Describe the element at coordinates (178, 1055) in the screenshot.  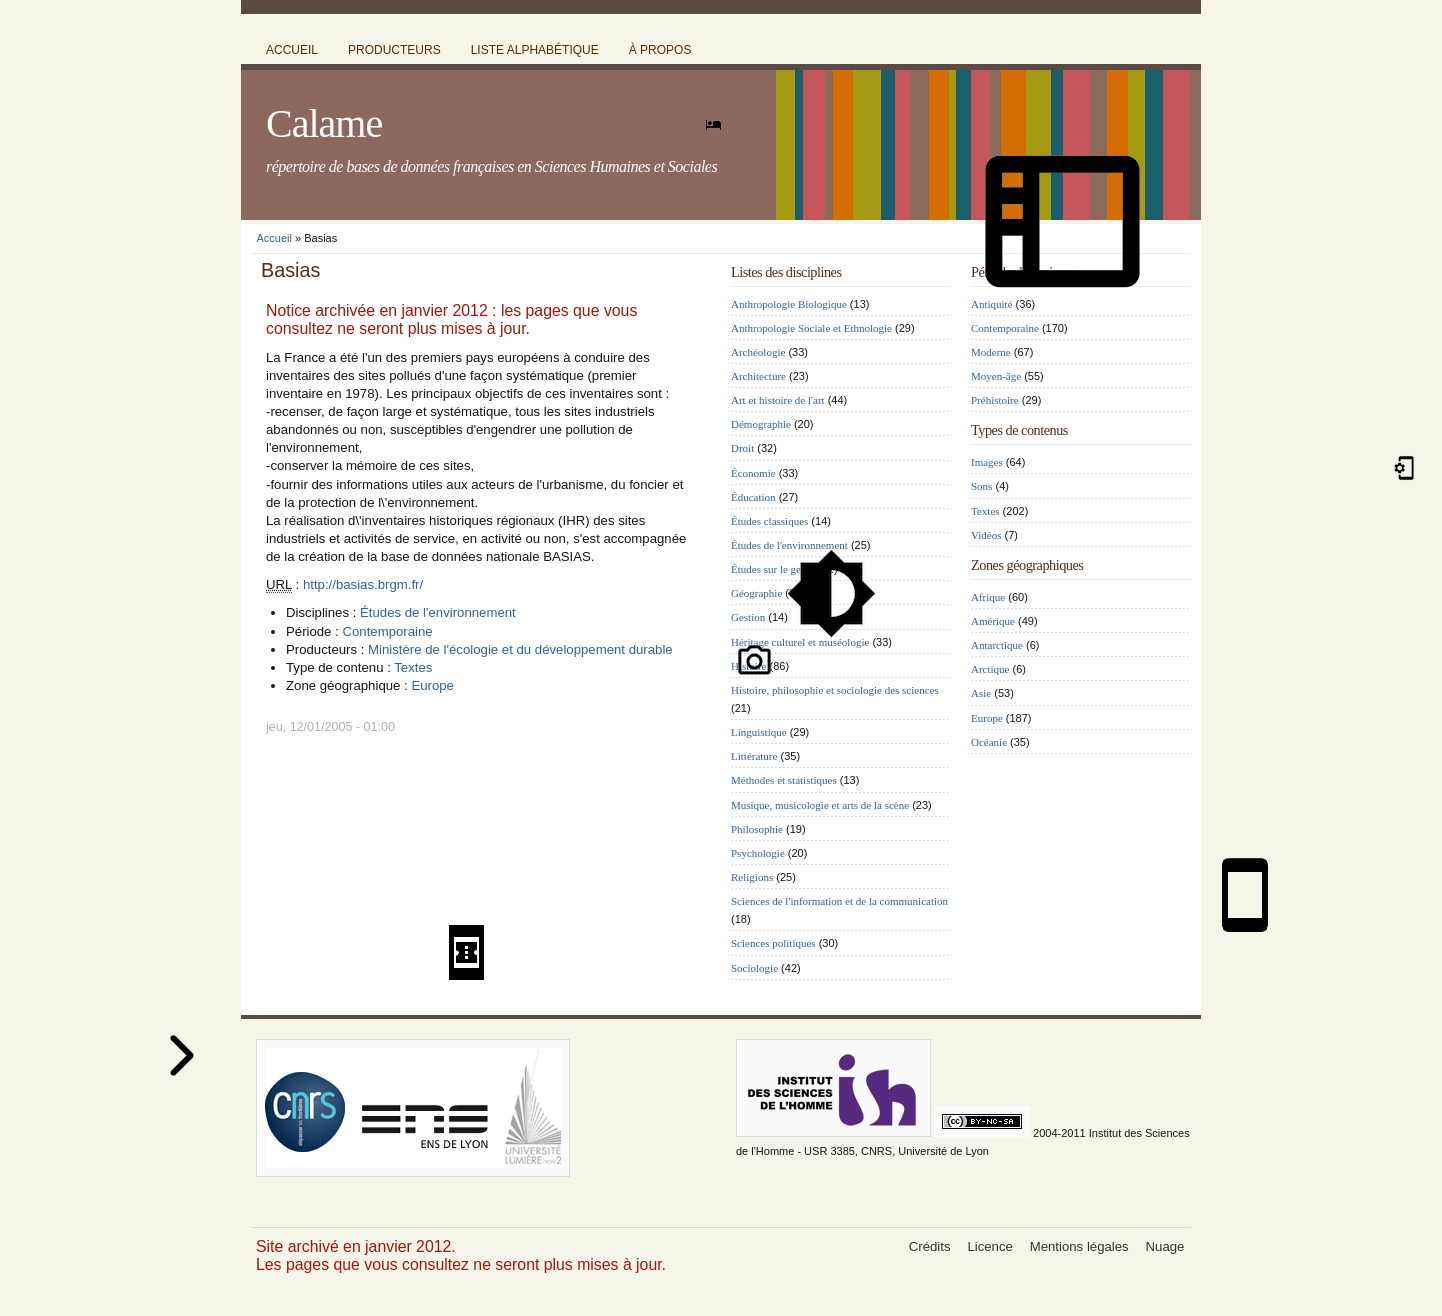
I see `navigate to the next item or page` at that location.